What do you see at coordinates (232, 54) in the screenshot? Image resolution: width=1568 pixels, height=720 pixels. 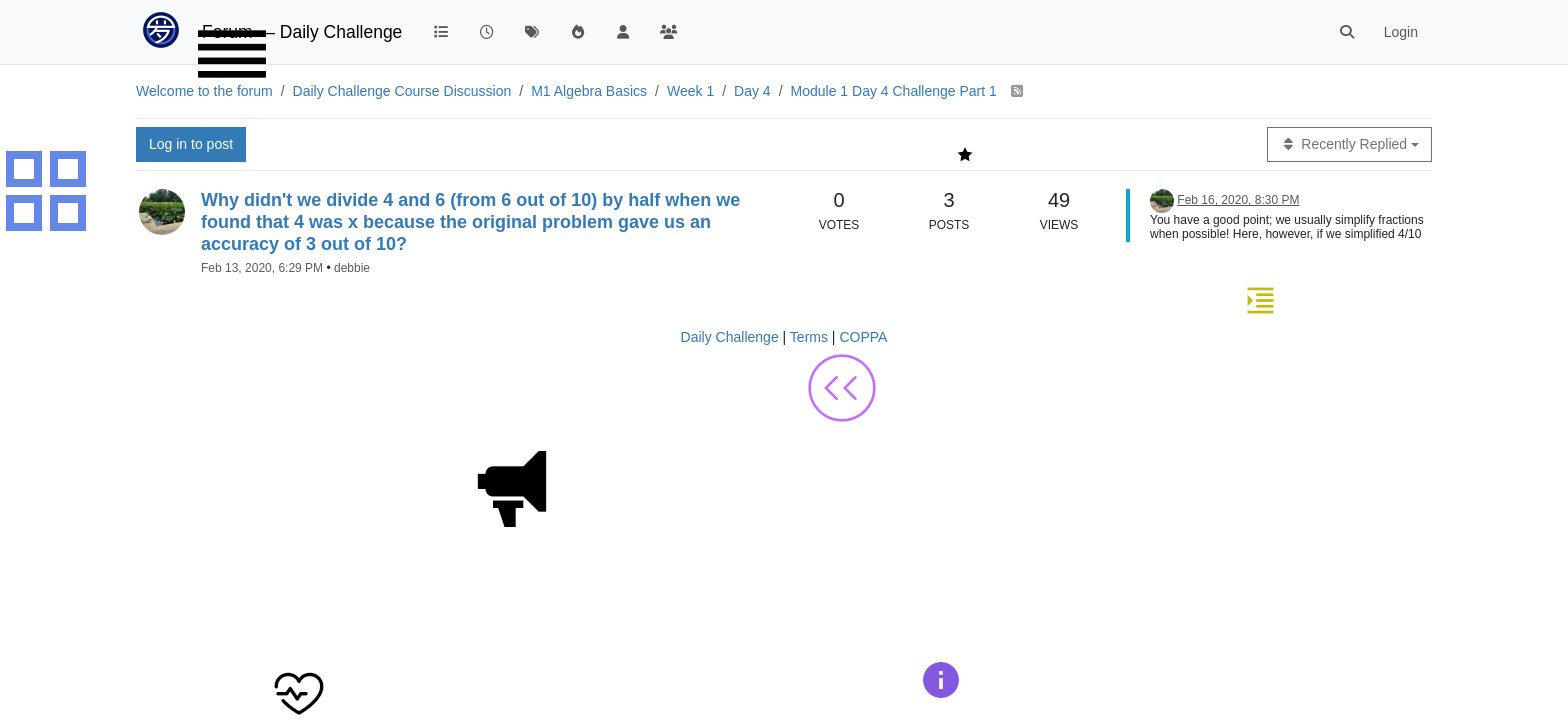 I see `switch to list view` at bounding box center [232, 54].